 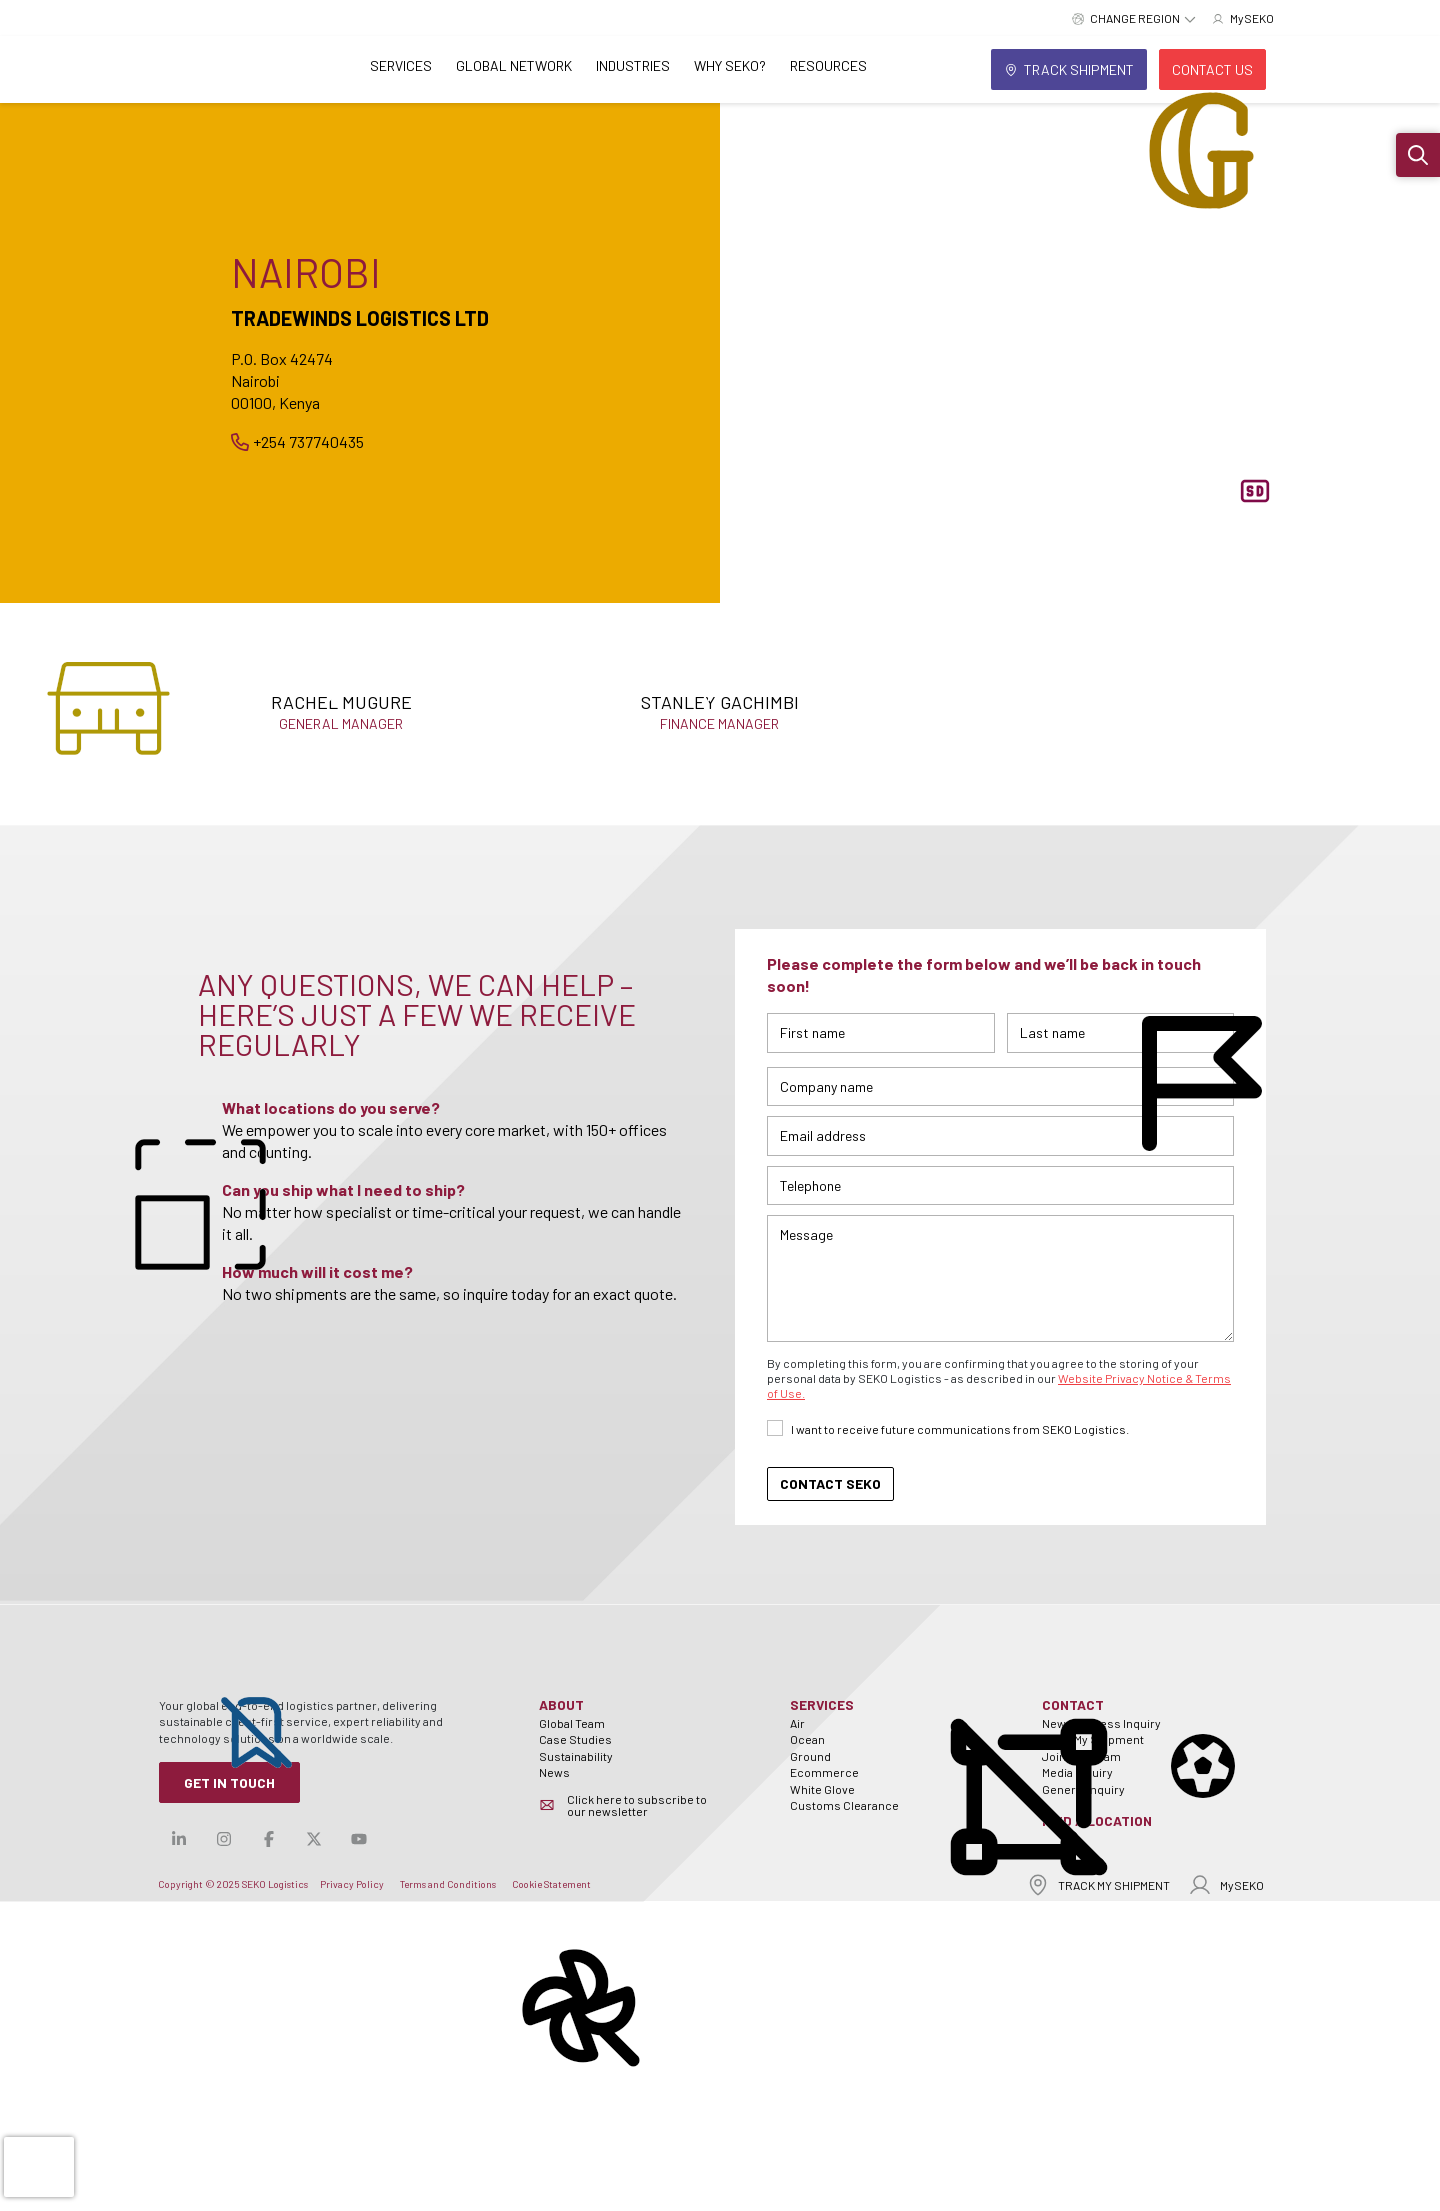 What do you see at coordinates (108, 710) in the screenshot?
I see `select off-road or adventure vehicle type` at bounding box center [108, 710].